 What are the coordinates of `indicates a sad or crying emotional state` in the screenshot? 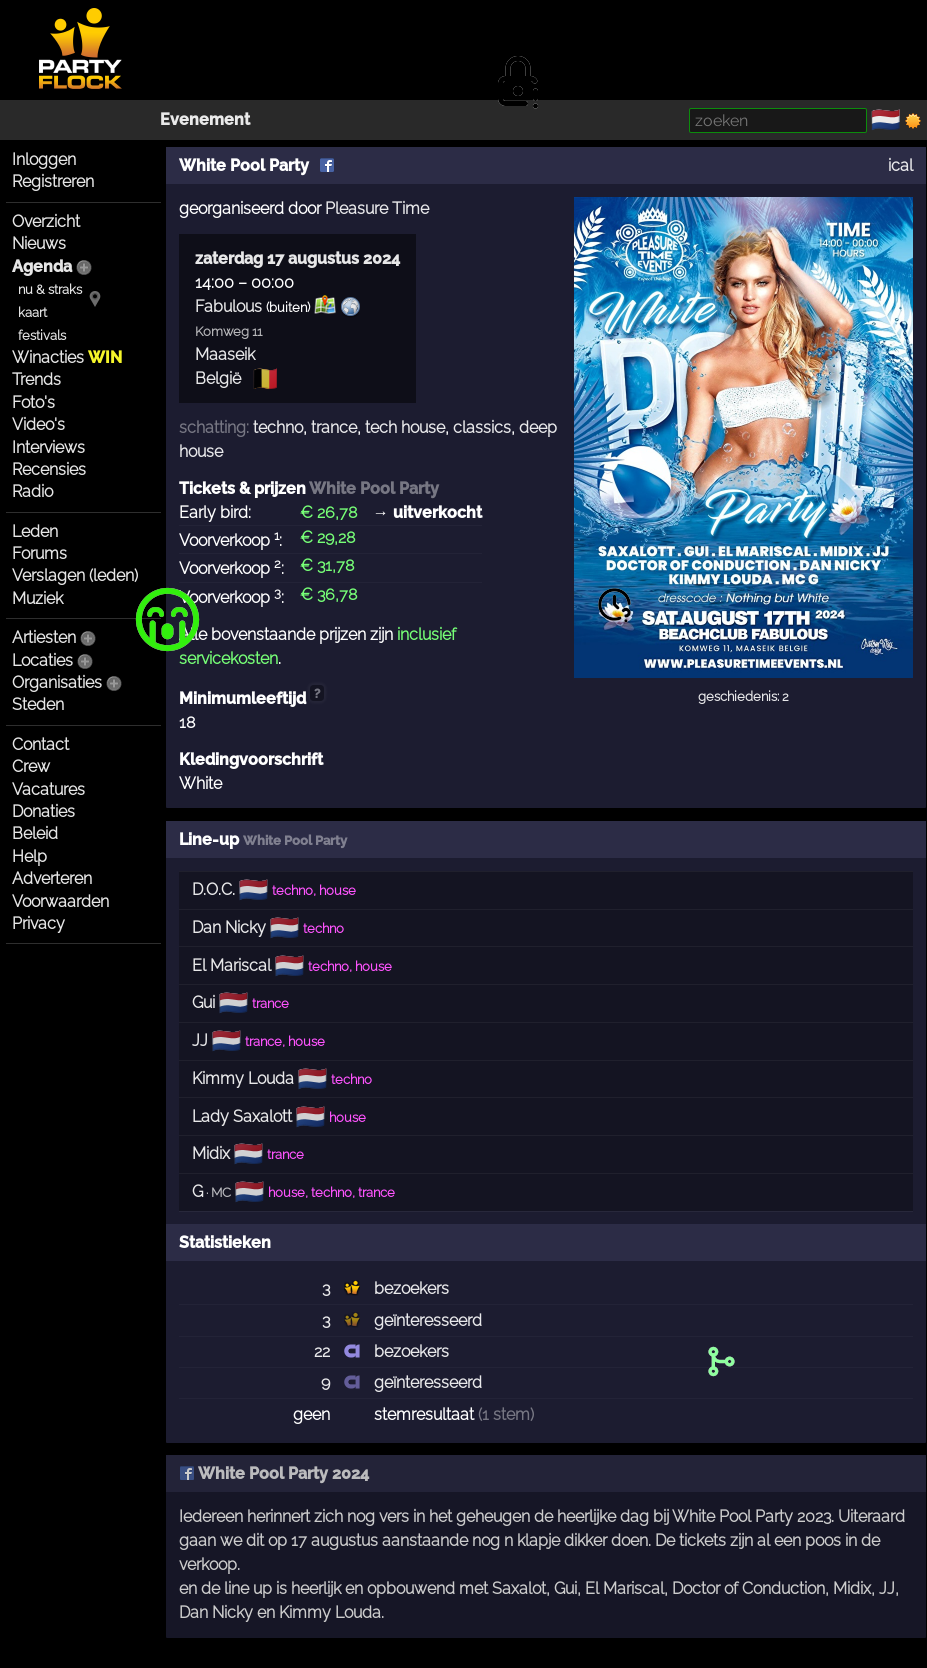 It's located at (167, 619).